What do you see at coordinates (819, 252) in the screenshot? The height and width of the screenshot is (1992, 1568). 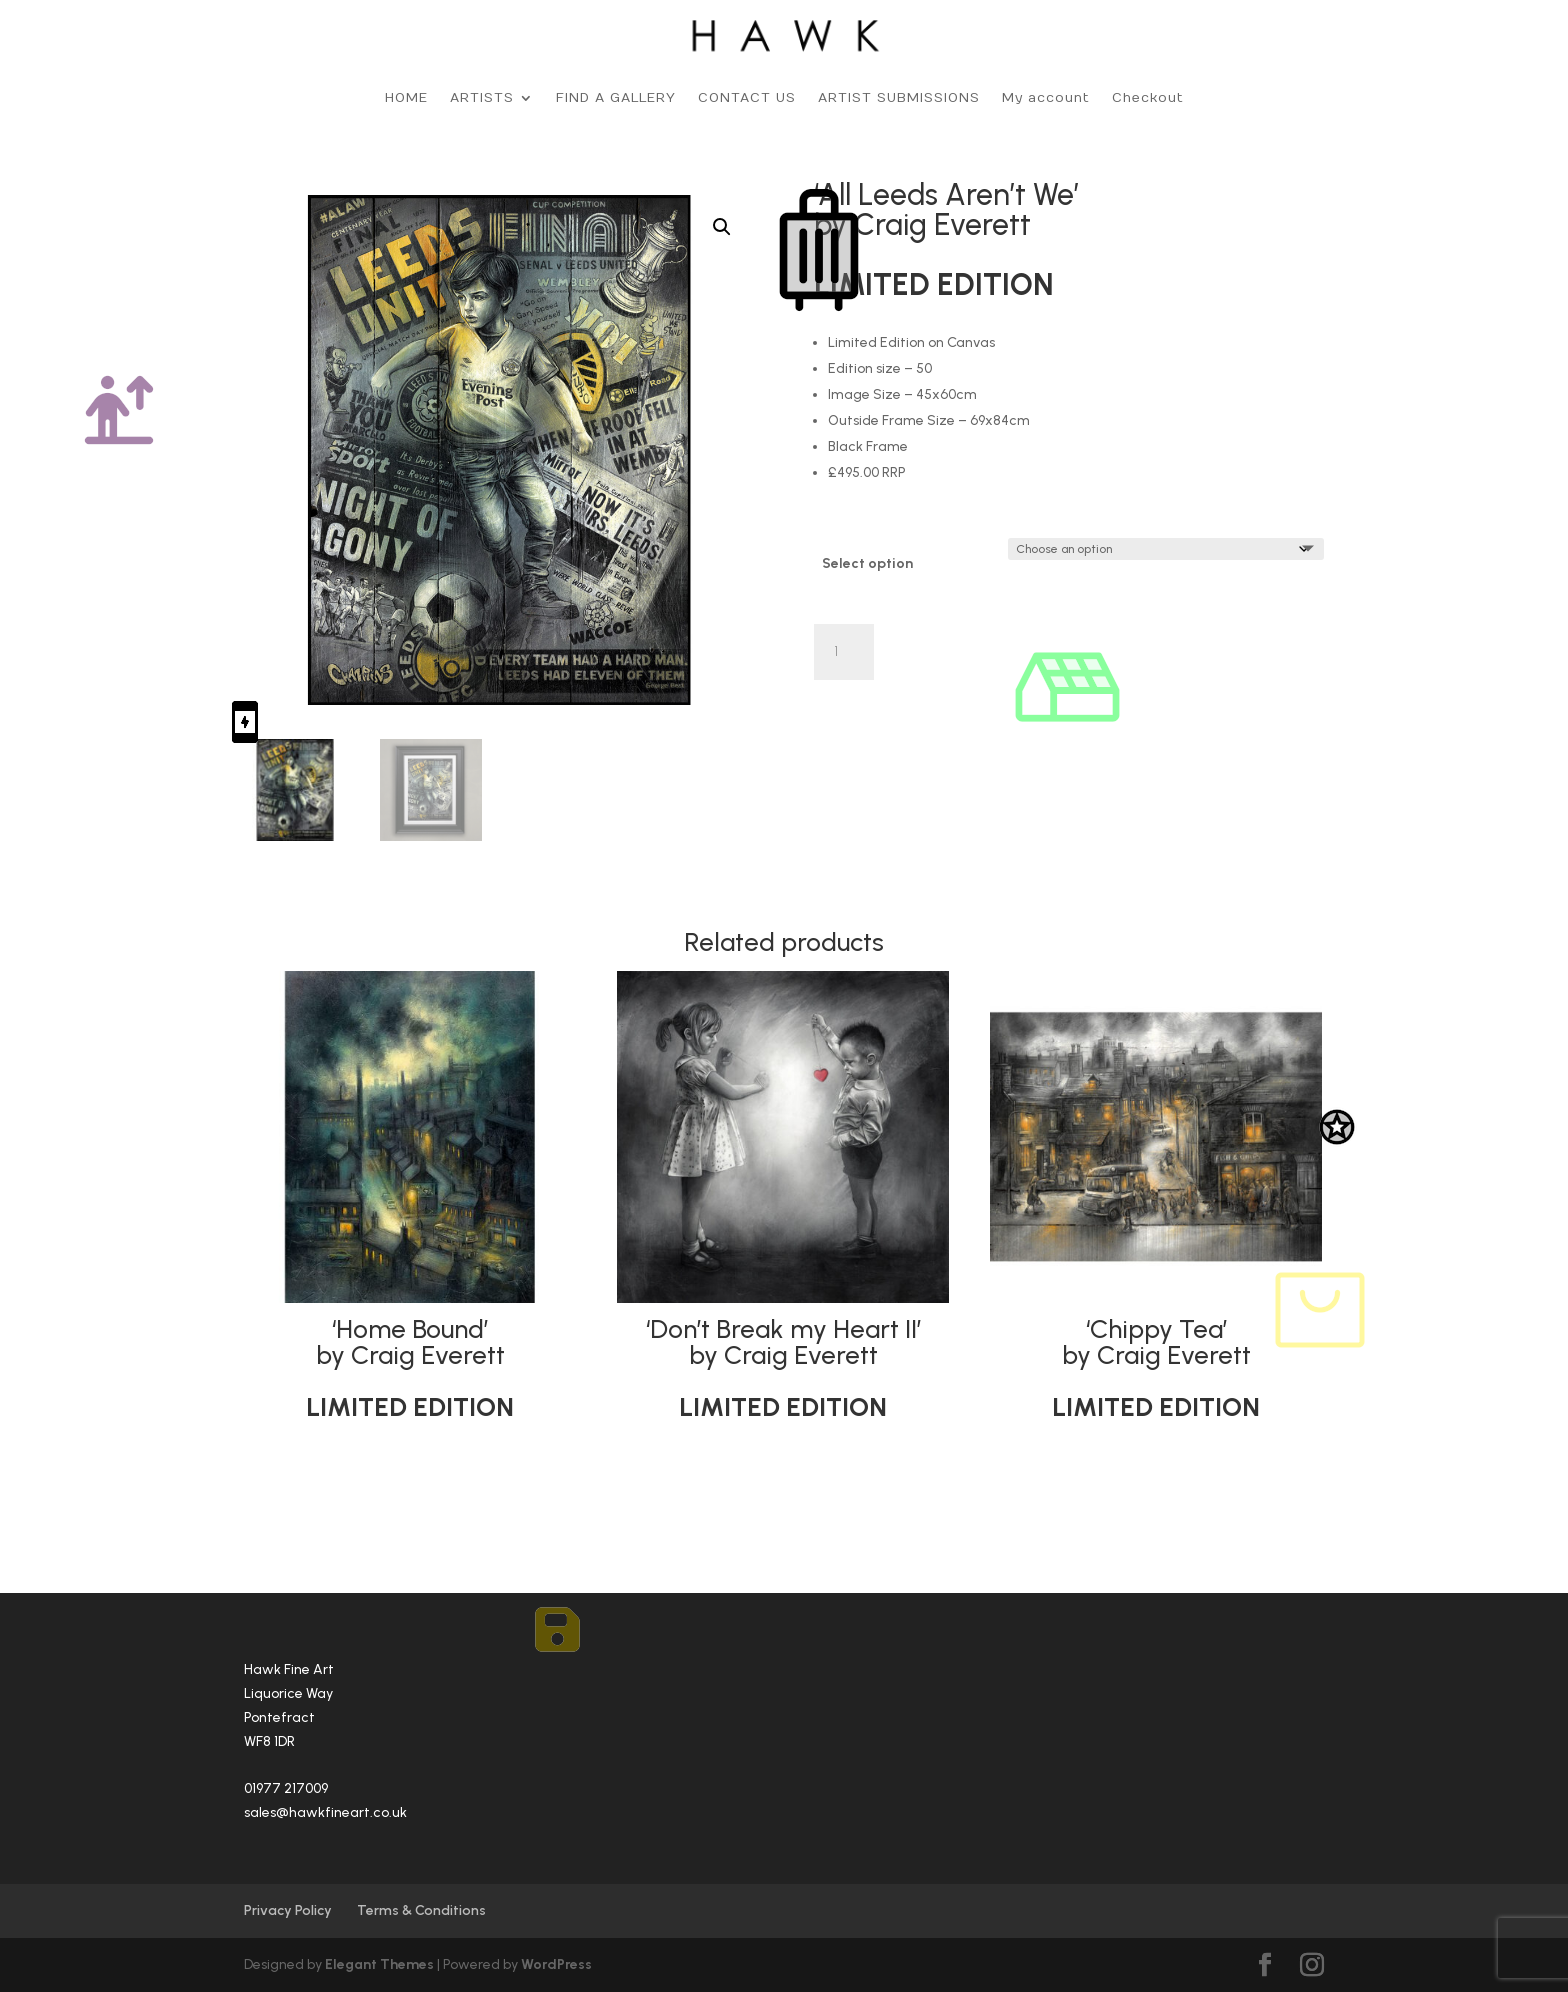 I see `access travel or trip planning features` at bounding box center [819, 252].